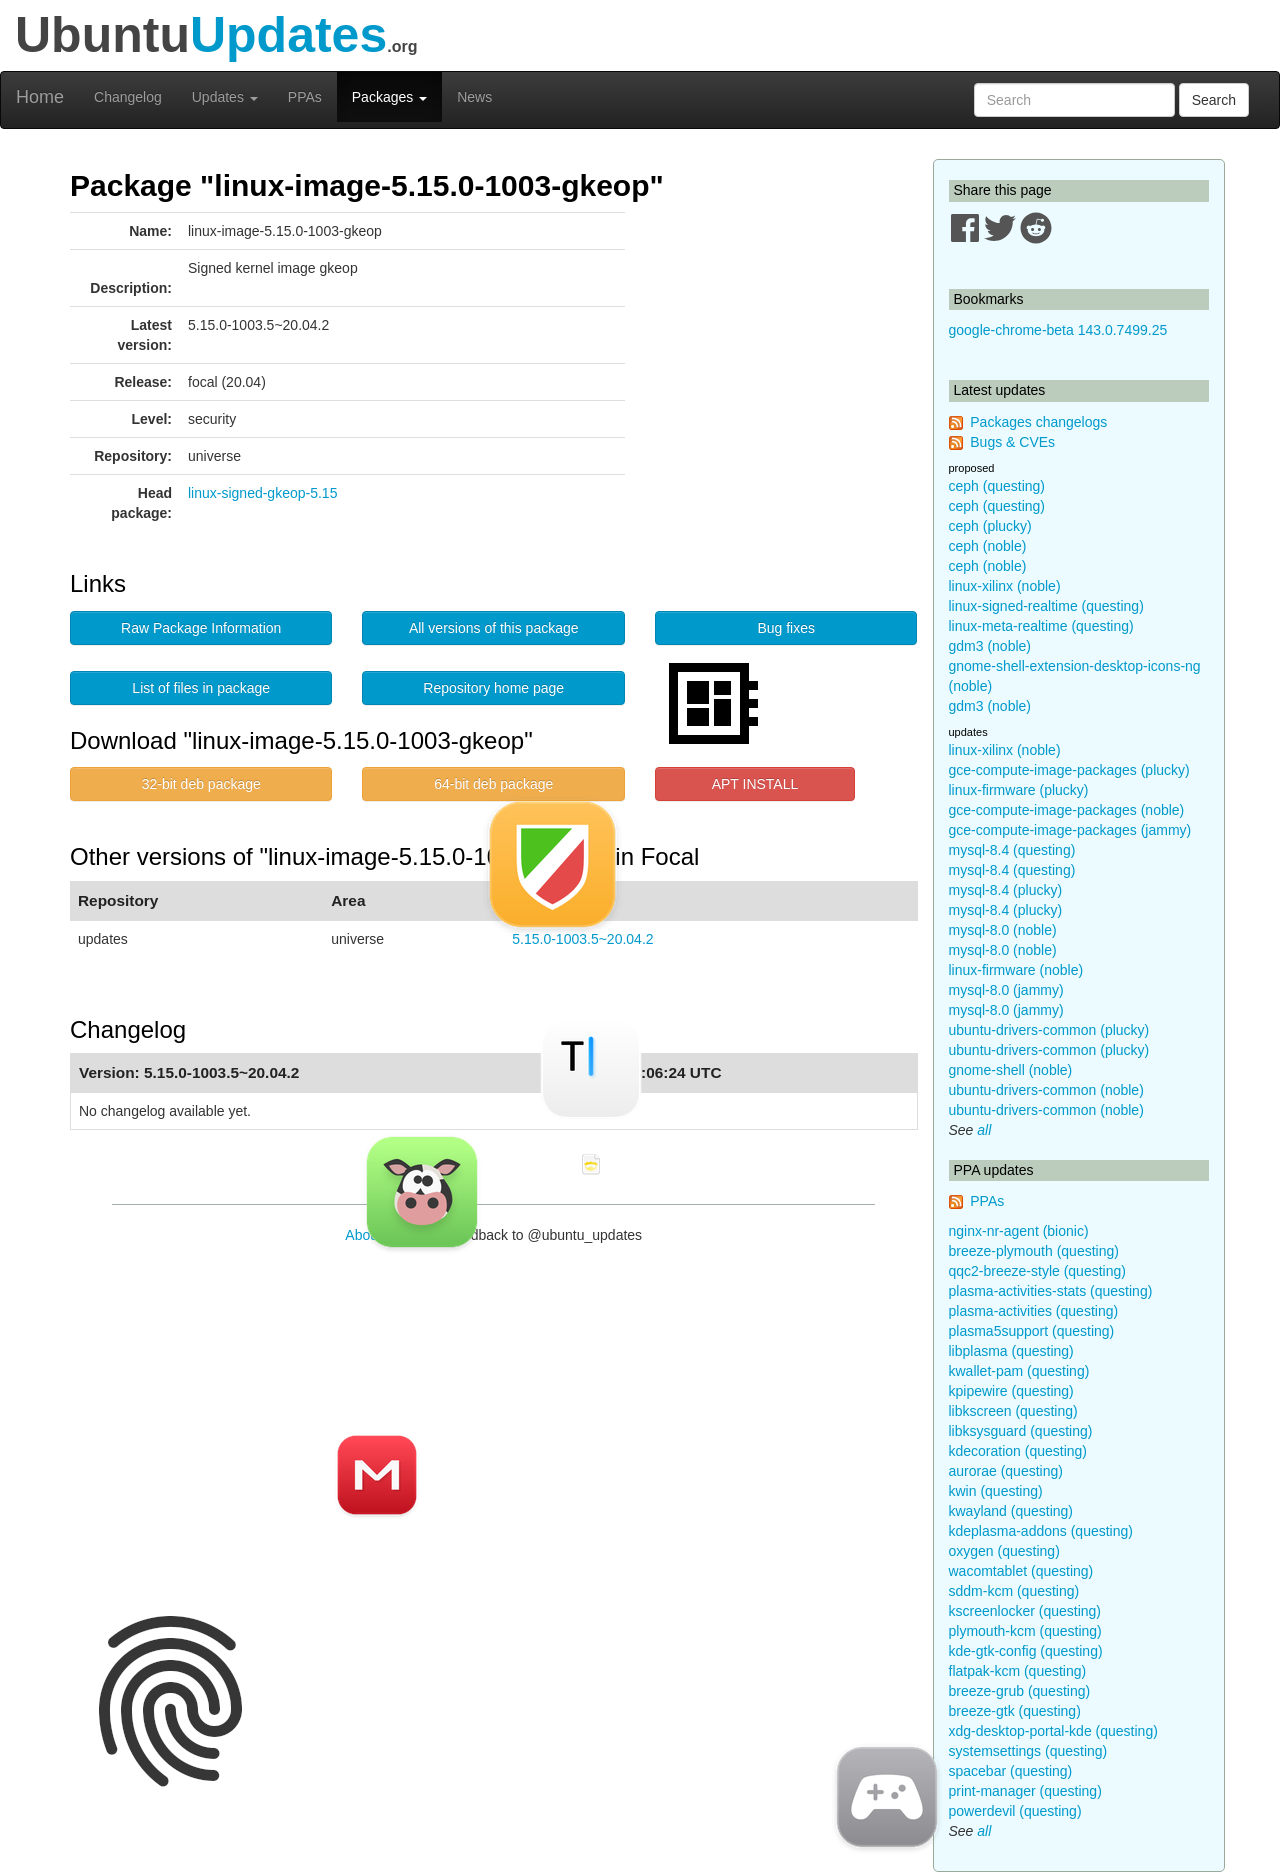 This screenshot has height=1872, width=1280. Describe the element at coordinates (713, 703) in the screenshot. I see `access developer or hardware settings` at that location.